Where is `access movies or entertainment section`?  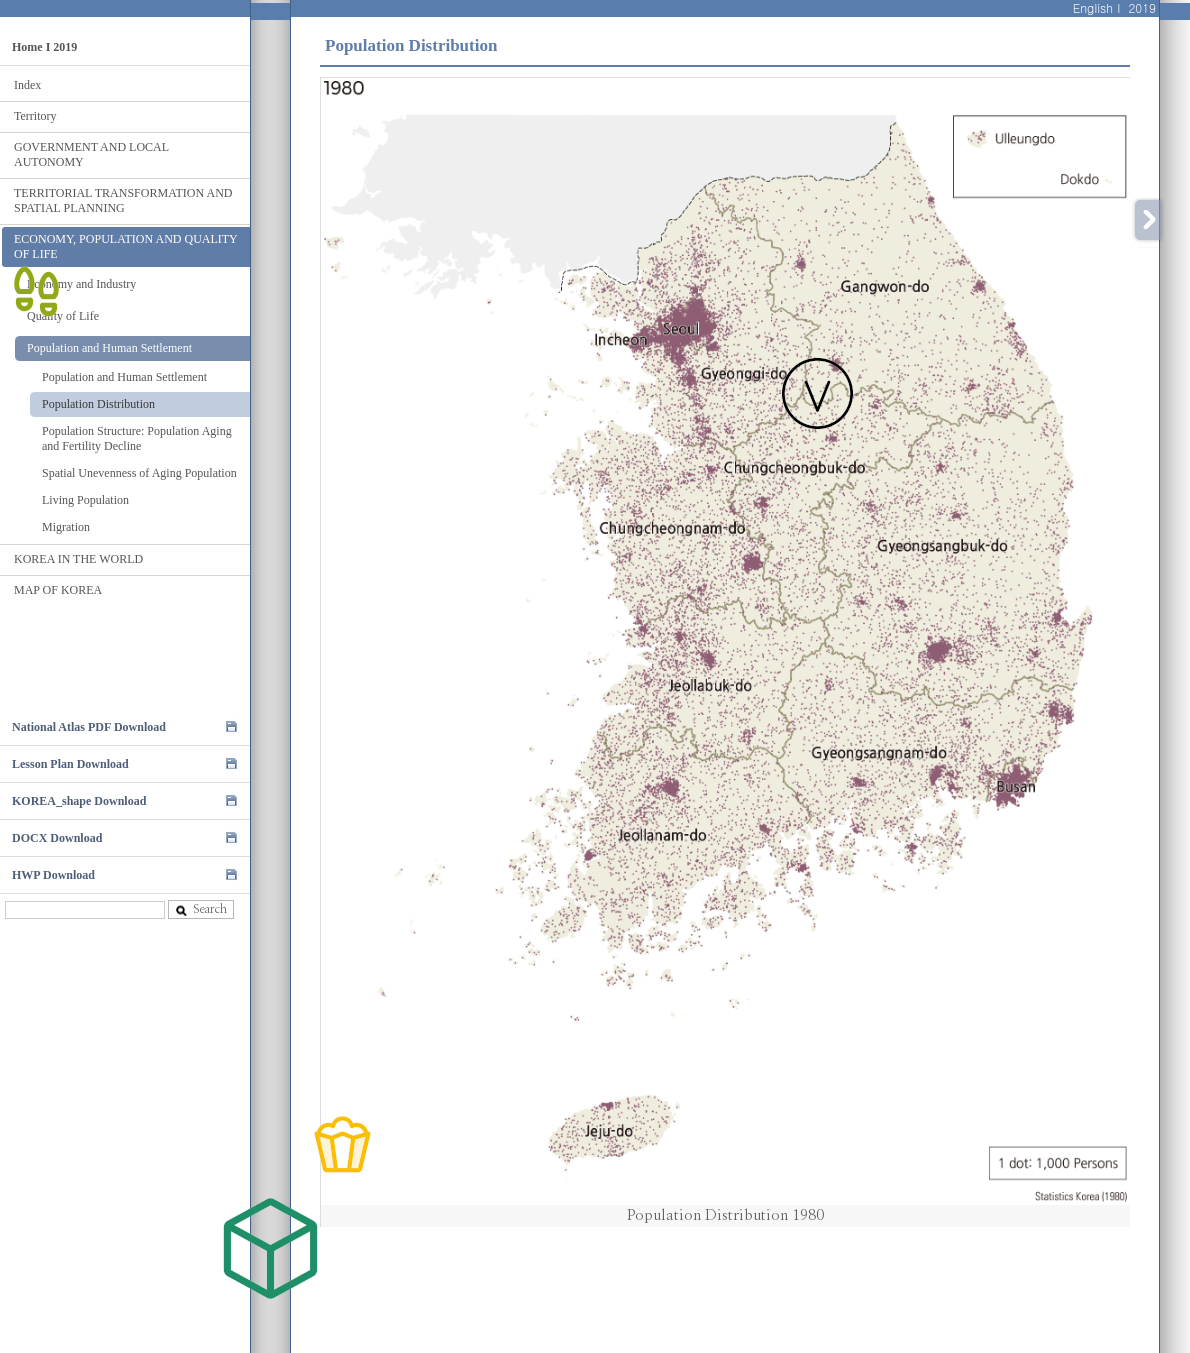 access movies or entertainment section is located at coordinates (342, 1146).